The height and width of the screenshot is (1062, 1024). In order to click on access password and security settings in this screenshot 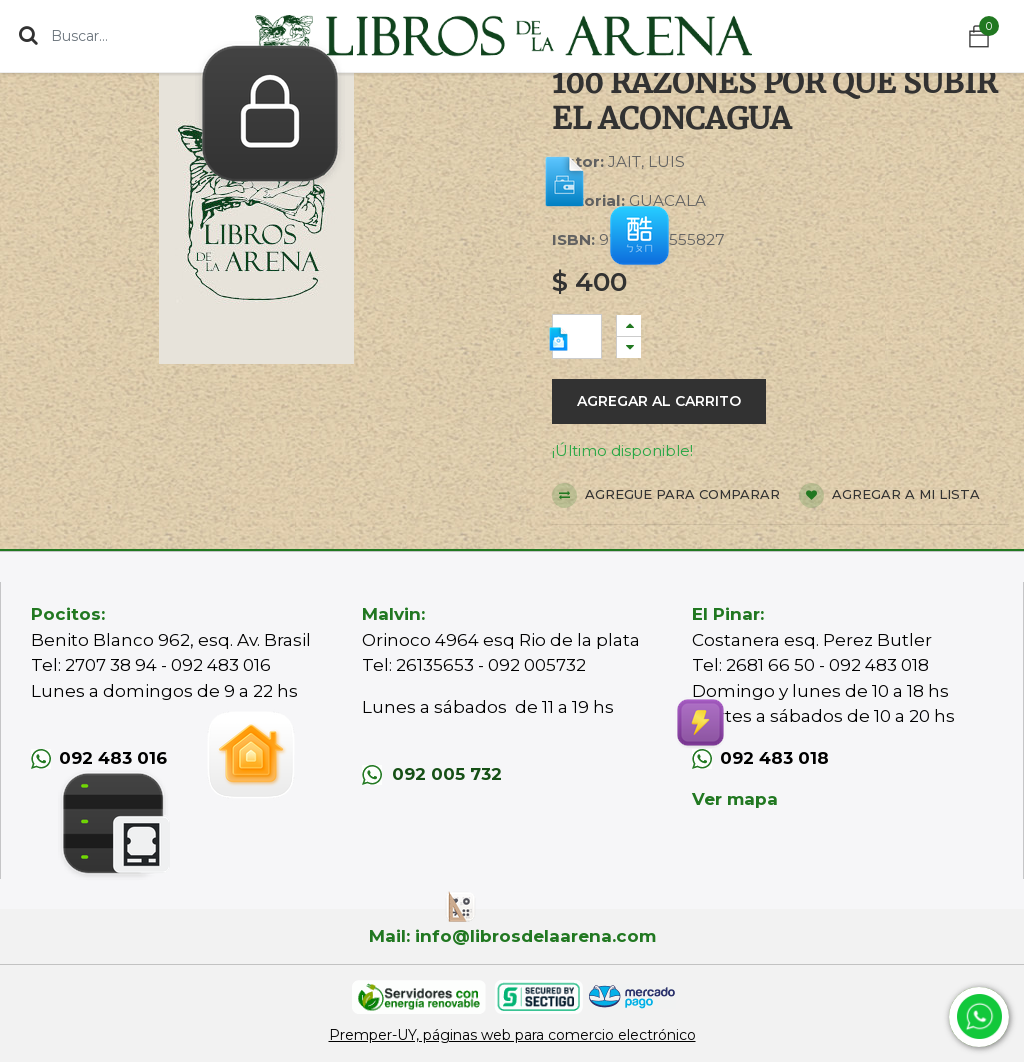, I will do `click(270, 116)`.